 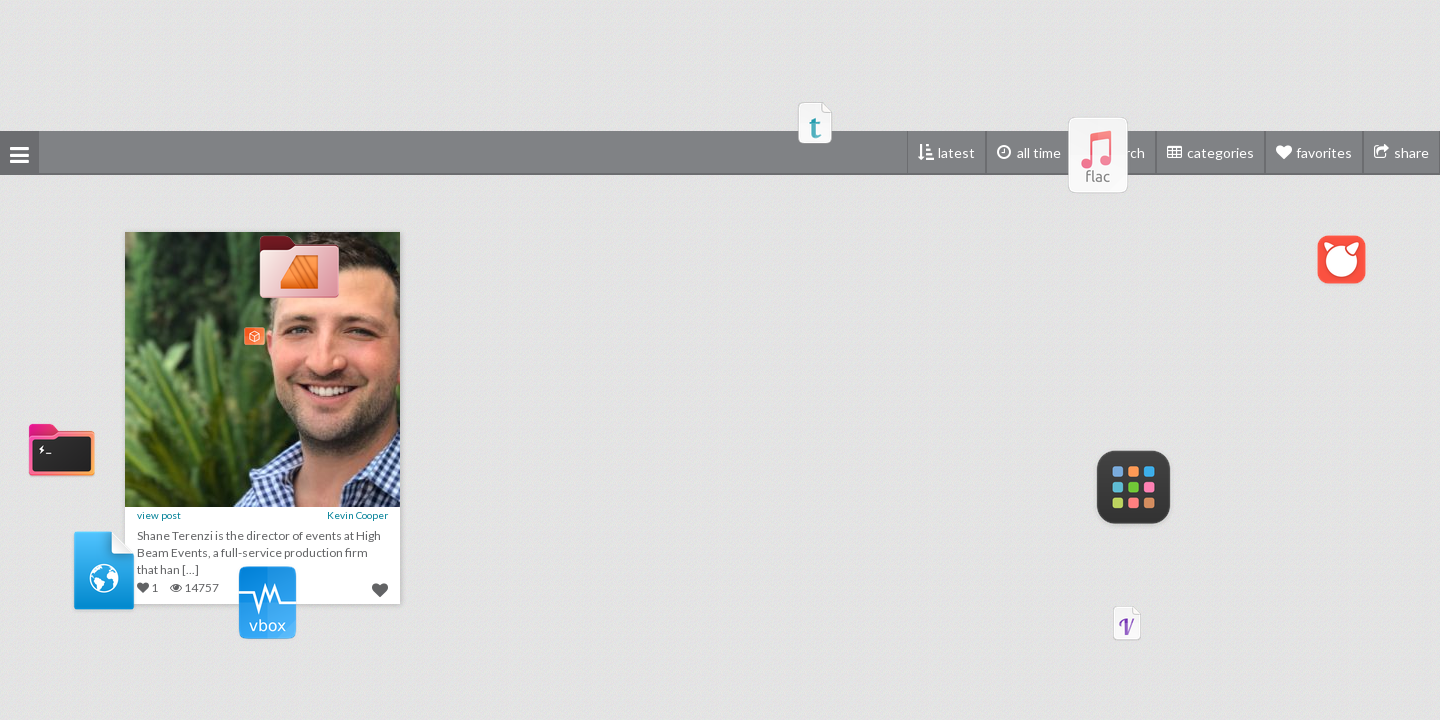 What do you see at coordinates (815, 123) in the screenshot?
I see `a typst document file` at bounding box center [815, 123].